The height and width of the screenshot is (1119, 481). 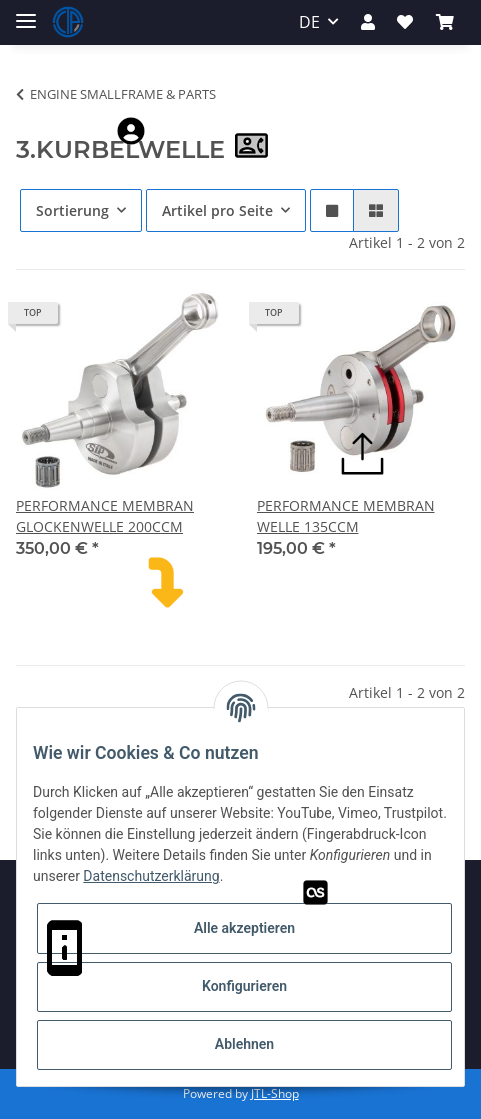 I want to click on navigate to the next item below, so click(x=167, y=582).